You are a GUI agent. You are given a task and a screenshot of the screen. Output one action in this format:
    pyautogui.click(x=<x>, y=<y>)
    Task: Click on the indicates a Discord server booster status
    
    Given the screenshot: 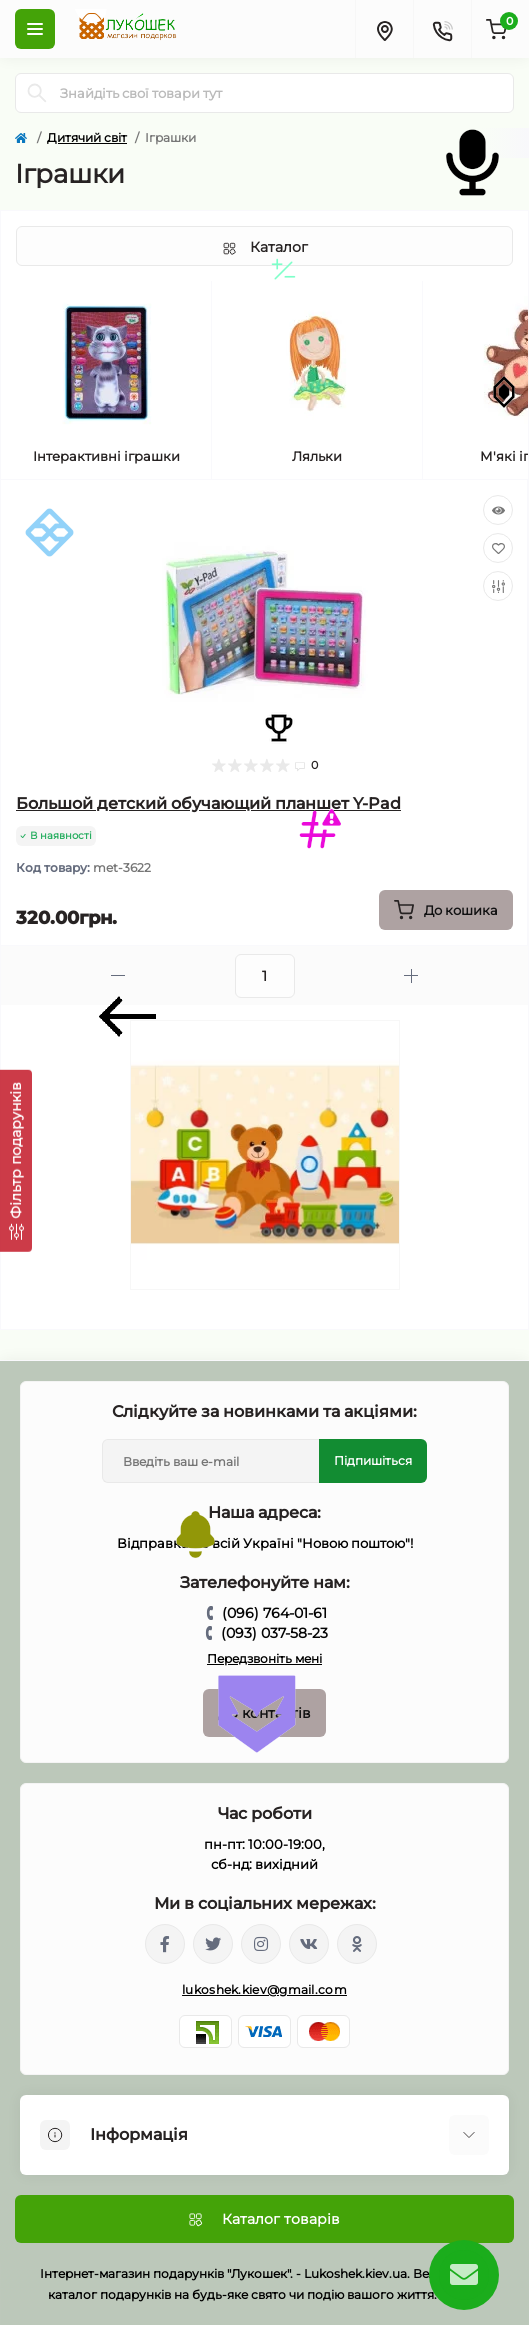 What is the action you would take?
    pyautogui.click(x=504, y=392)
    